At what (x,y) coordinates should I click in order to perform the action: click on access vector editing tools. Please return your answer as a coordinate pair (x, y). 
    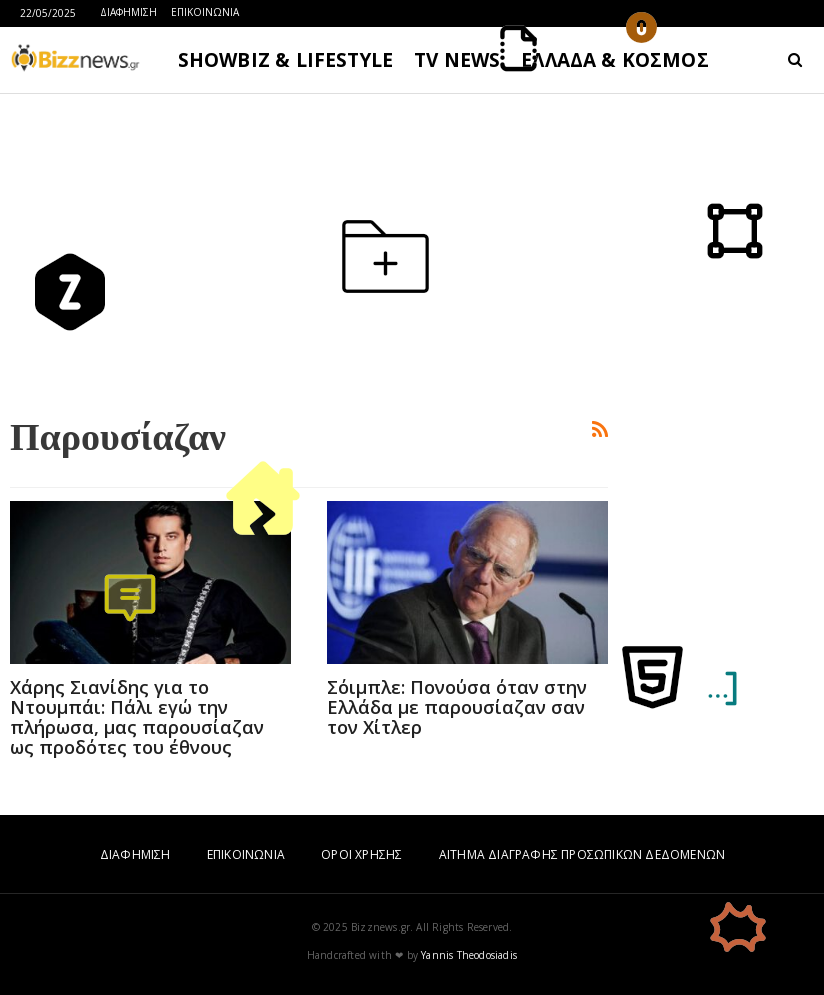
    Looking at the image, I should click on (735, 231).